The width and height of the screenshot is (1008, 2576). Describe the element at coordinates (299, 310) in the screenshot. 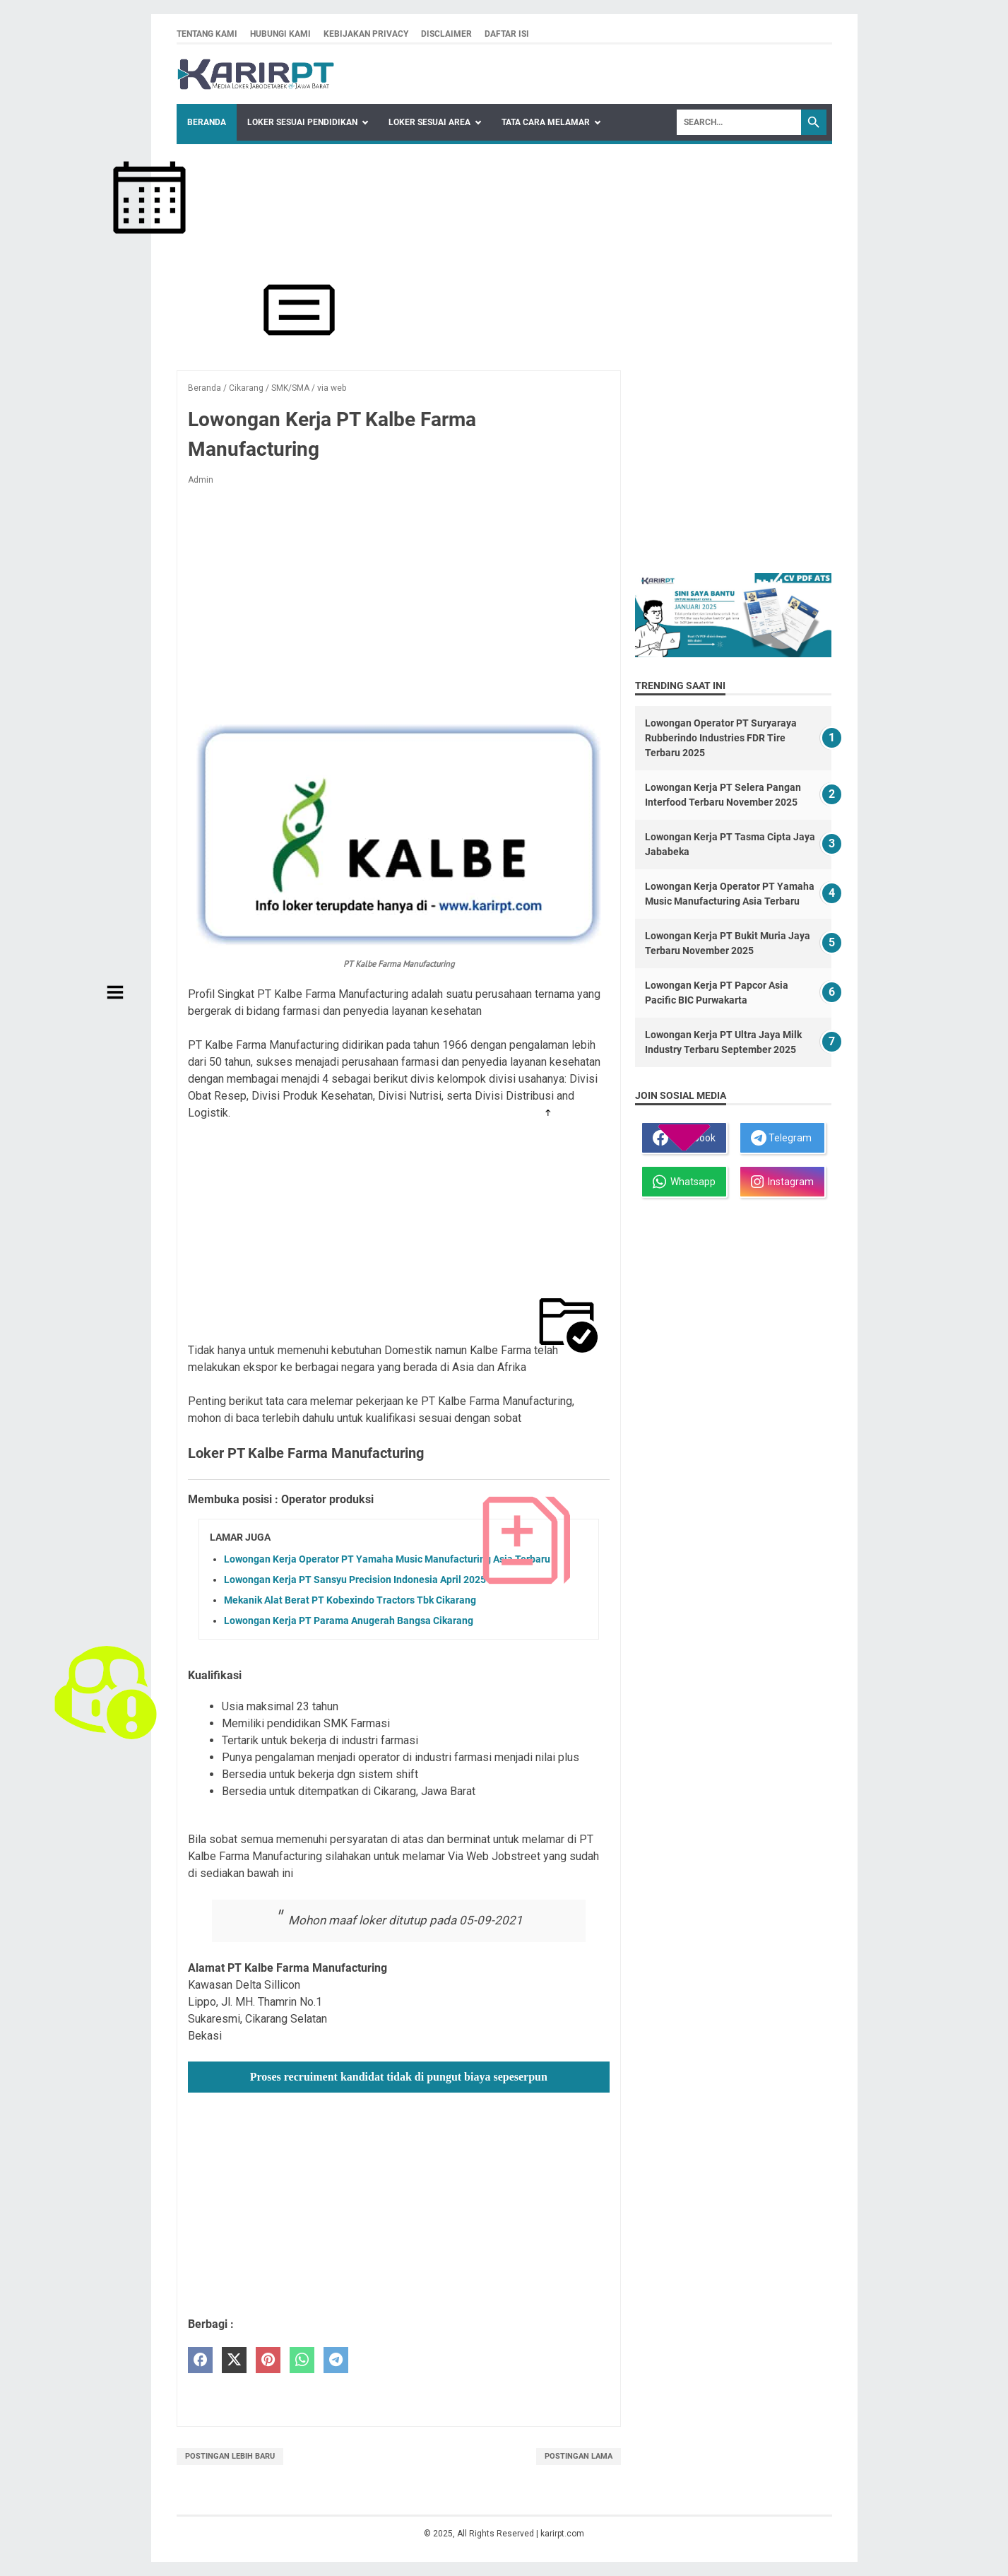

I see `indicates a constant value in code` at that location.